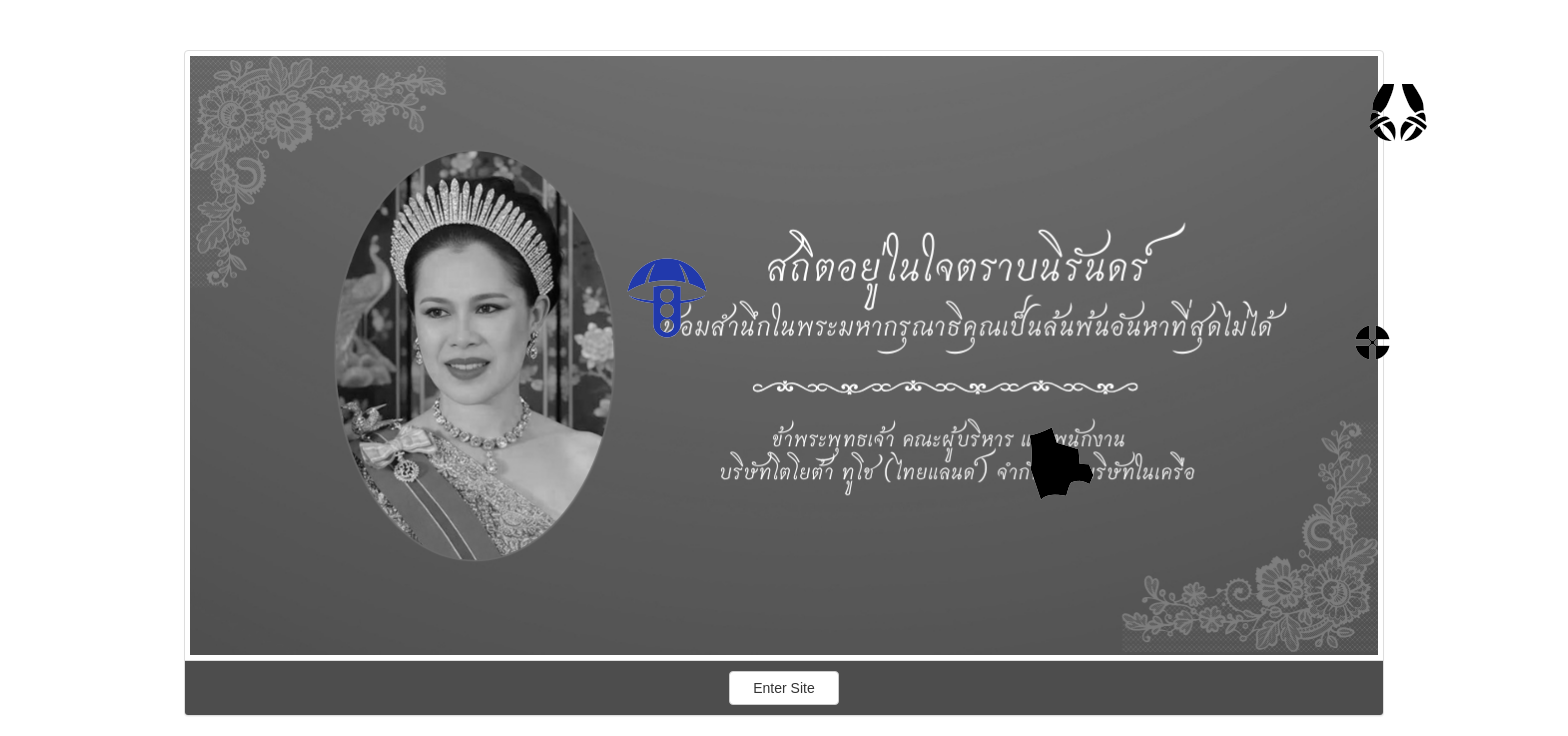  Describe the element at coordinates (1372, 342) in the screenshot. I see `target or crosshair indicator` at that location.